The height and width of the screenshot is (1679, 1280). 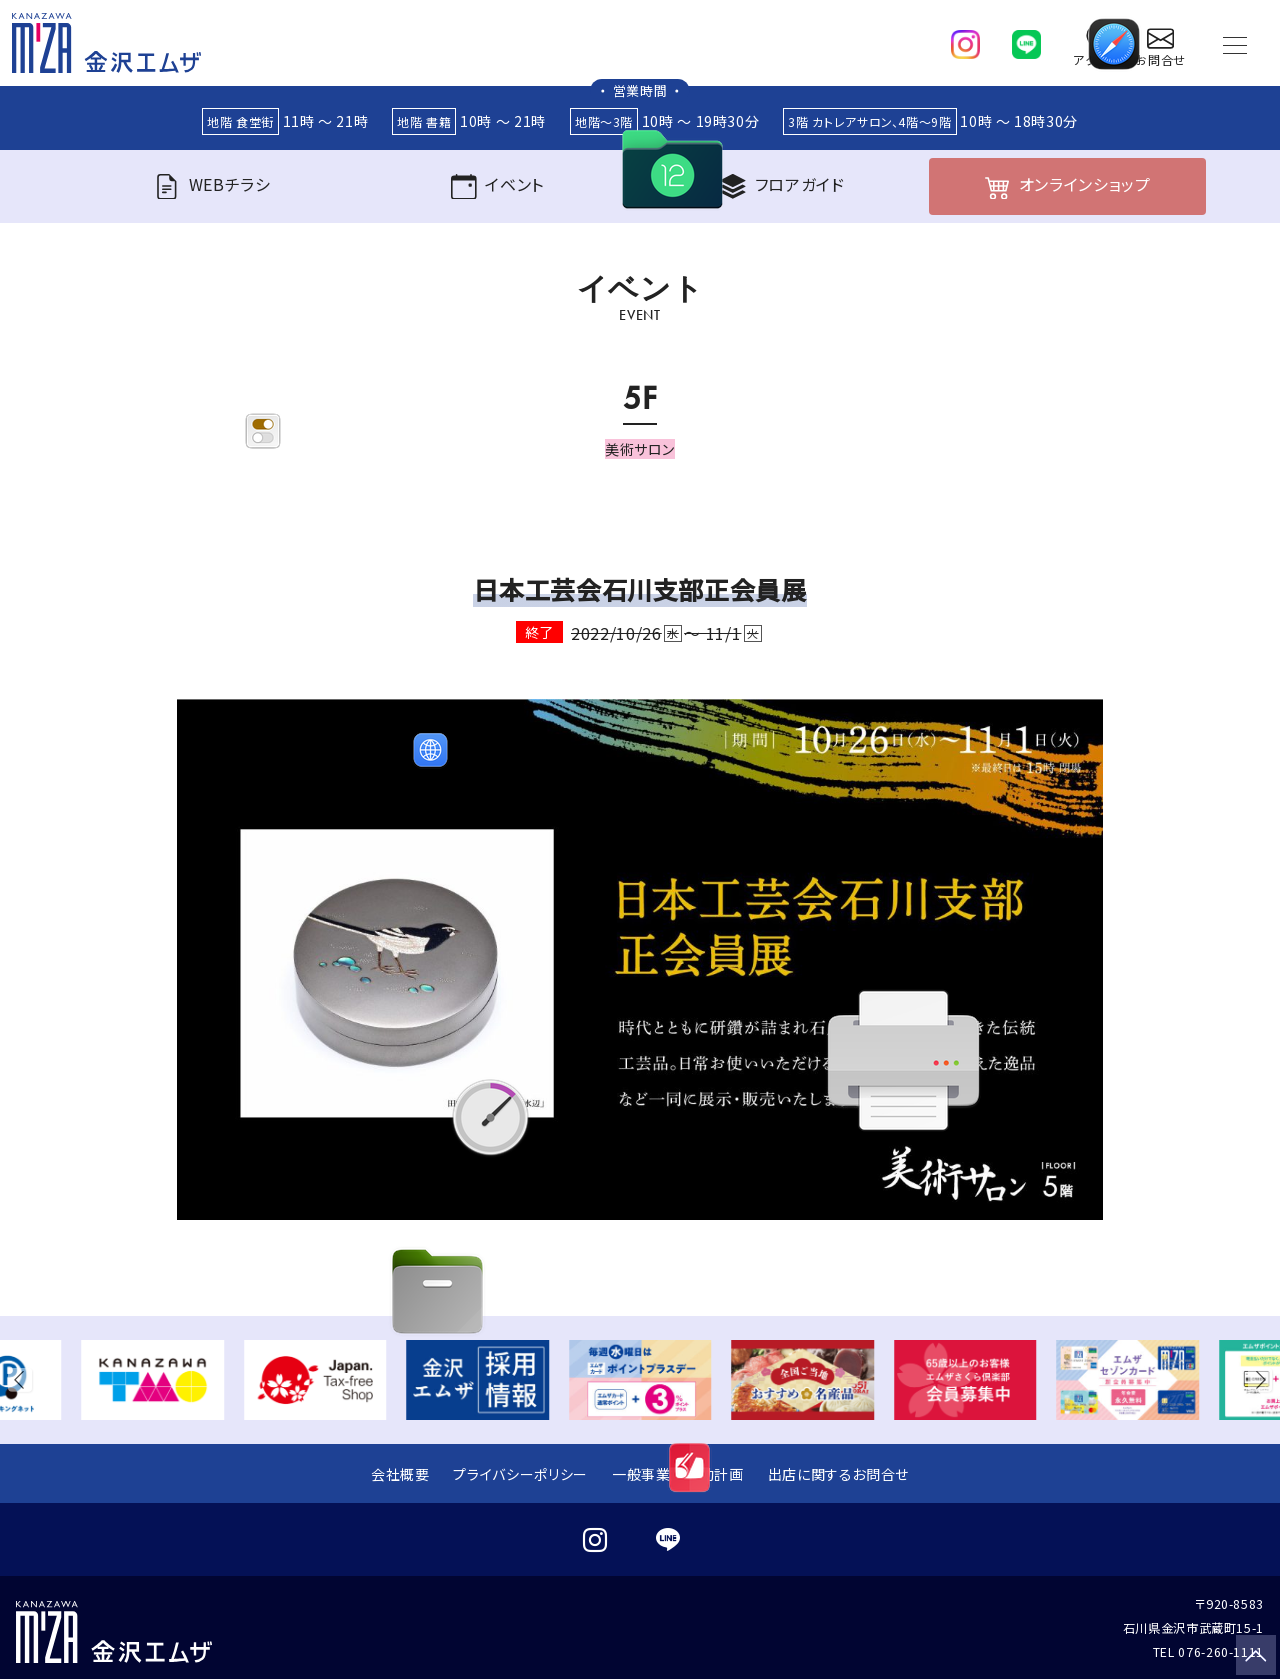 What do you see at coordinates (430, 750) in the screenshot?
I see `open language & region settings` at bounding box center [430, 750].